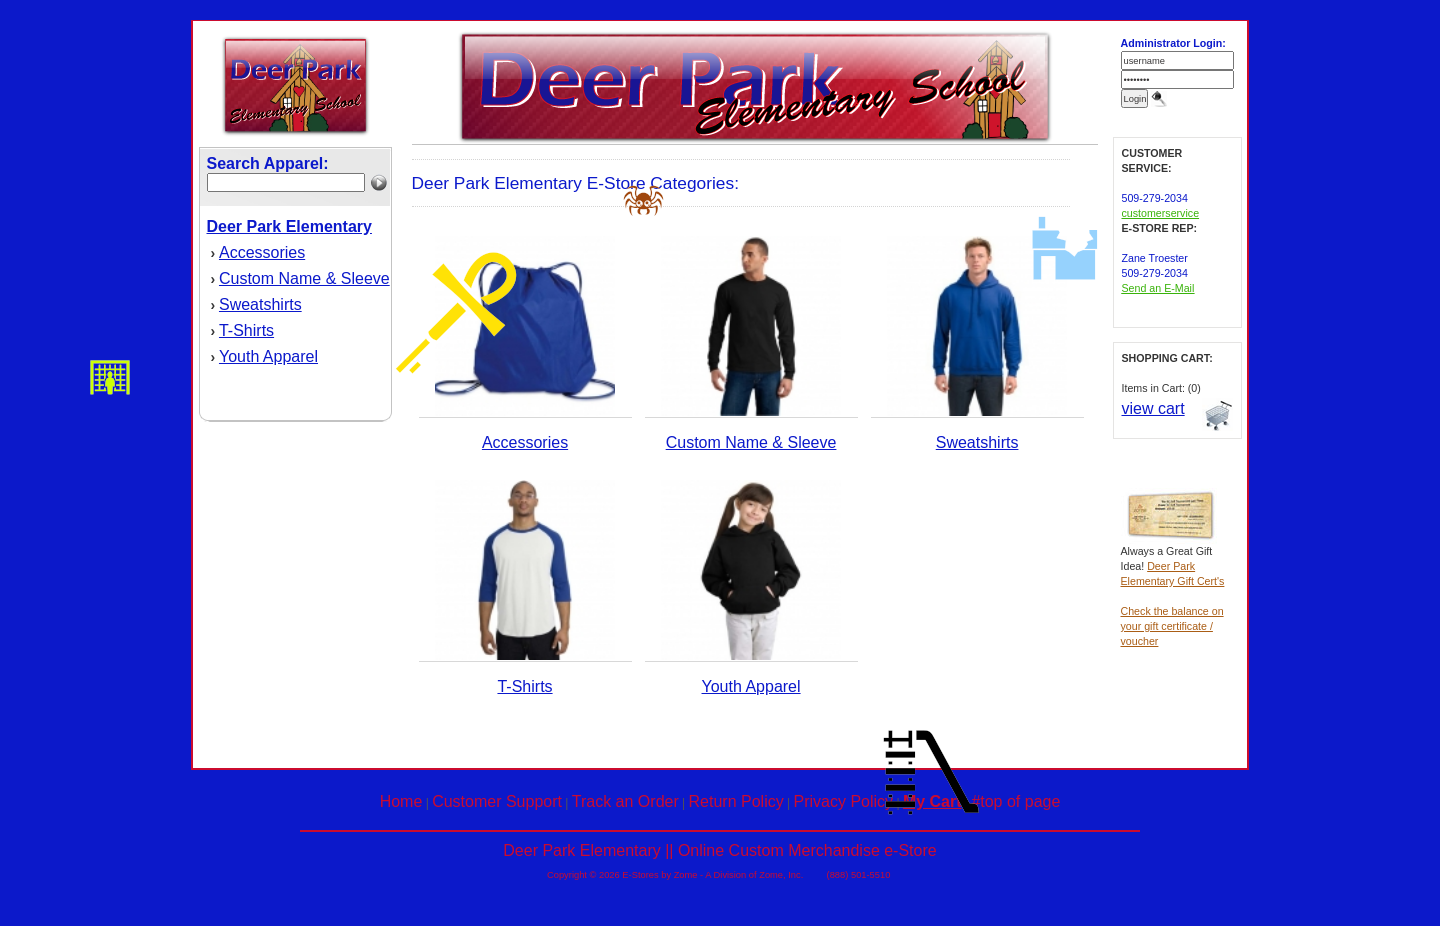  What do you see at coordinates (1063, 246) in the screenshot?
I see `report property damage` at bounding box center [1063, 246].